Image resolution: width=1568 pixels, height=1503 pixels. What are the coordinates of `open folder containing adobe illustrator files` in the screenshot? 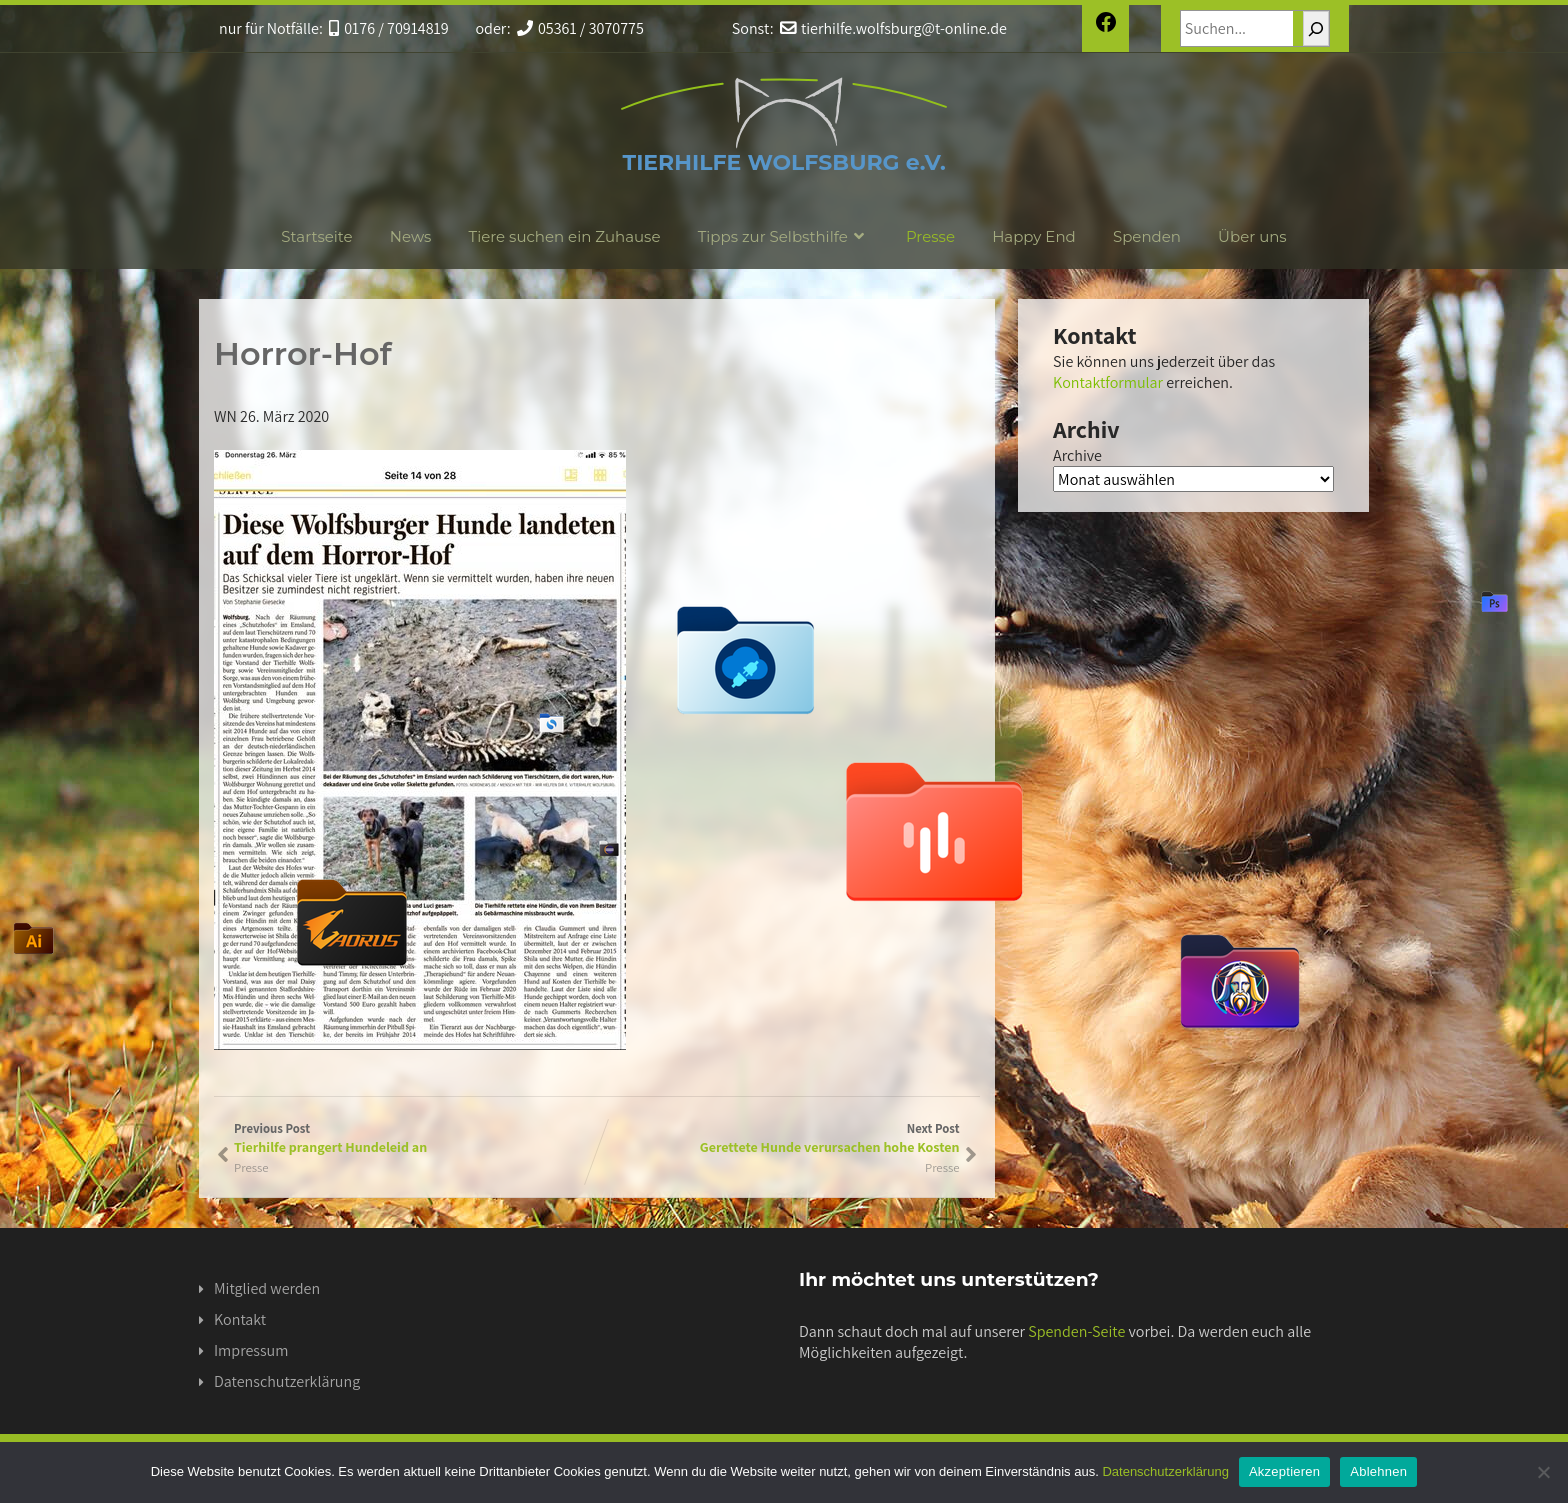 It's located at (33, 939).